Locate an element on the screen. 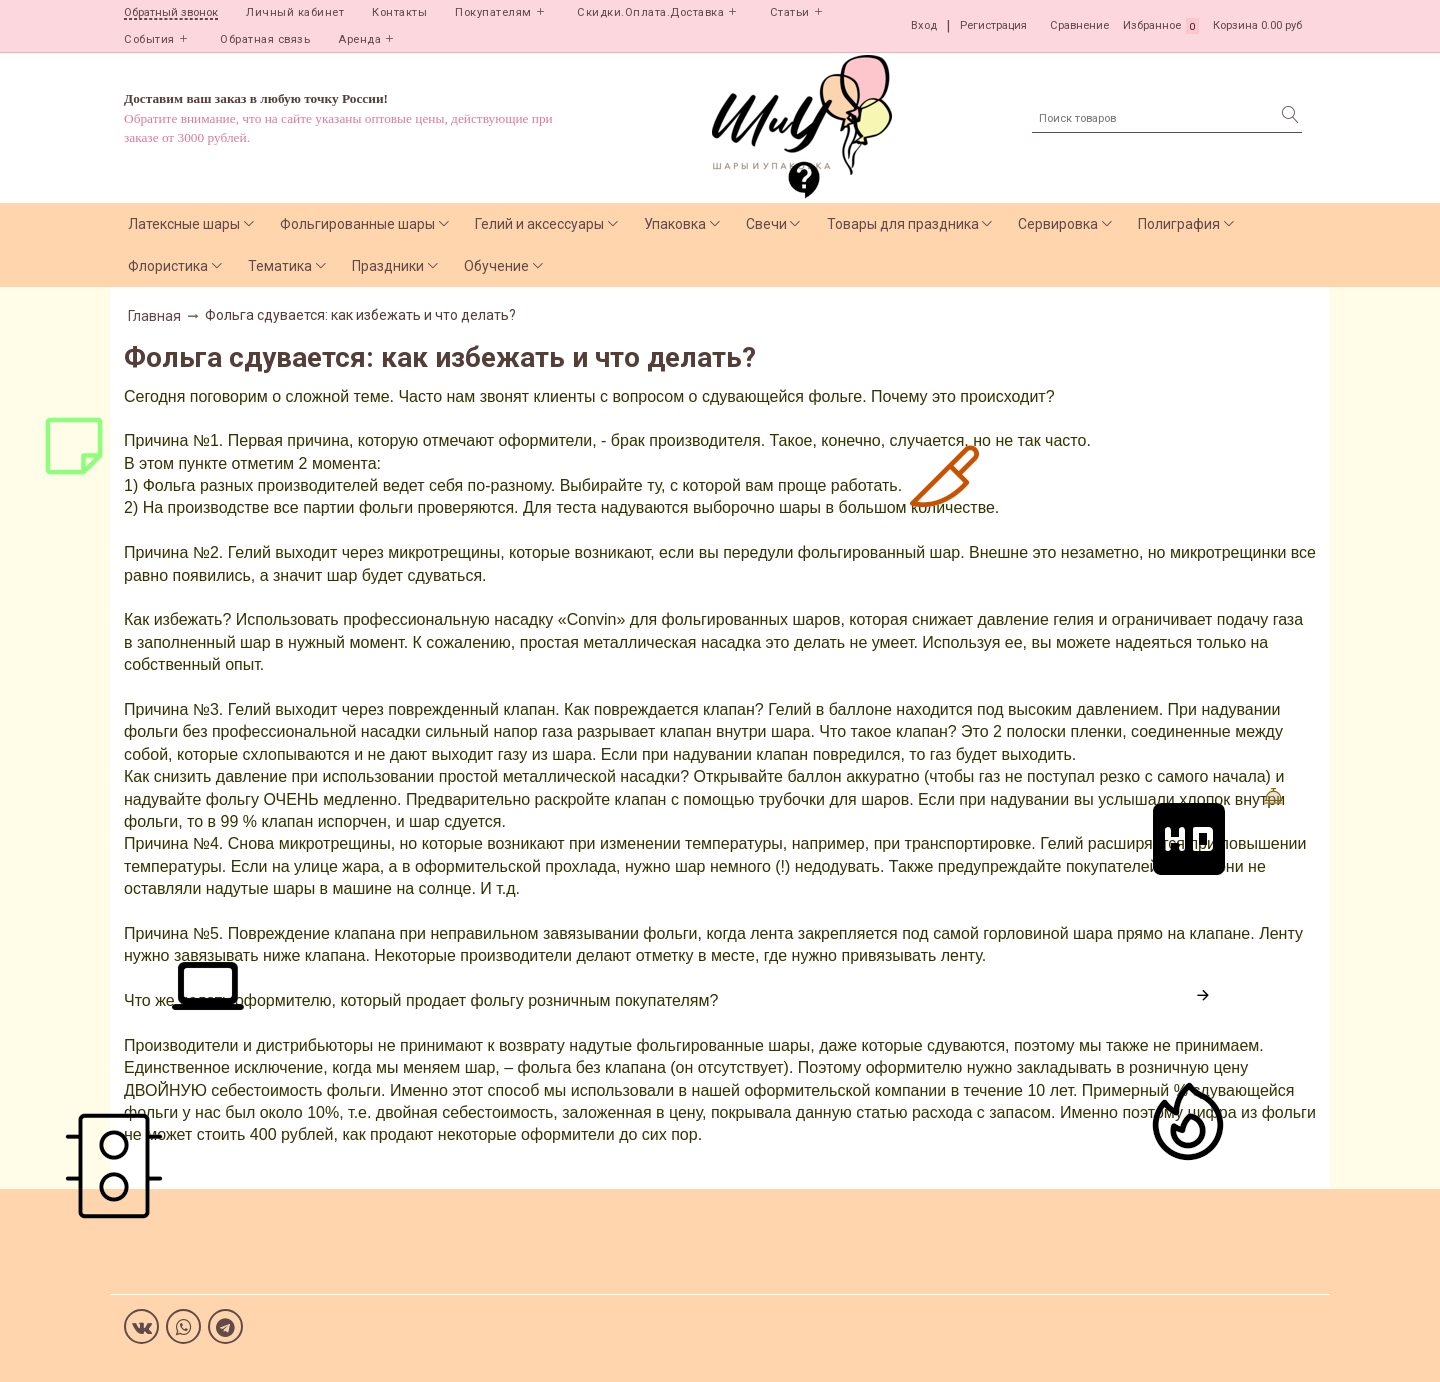  request assistance or service is located at coordinates (1273, 796).